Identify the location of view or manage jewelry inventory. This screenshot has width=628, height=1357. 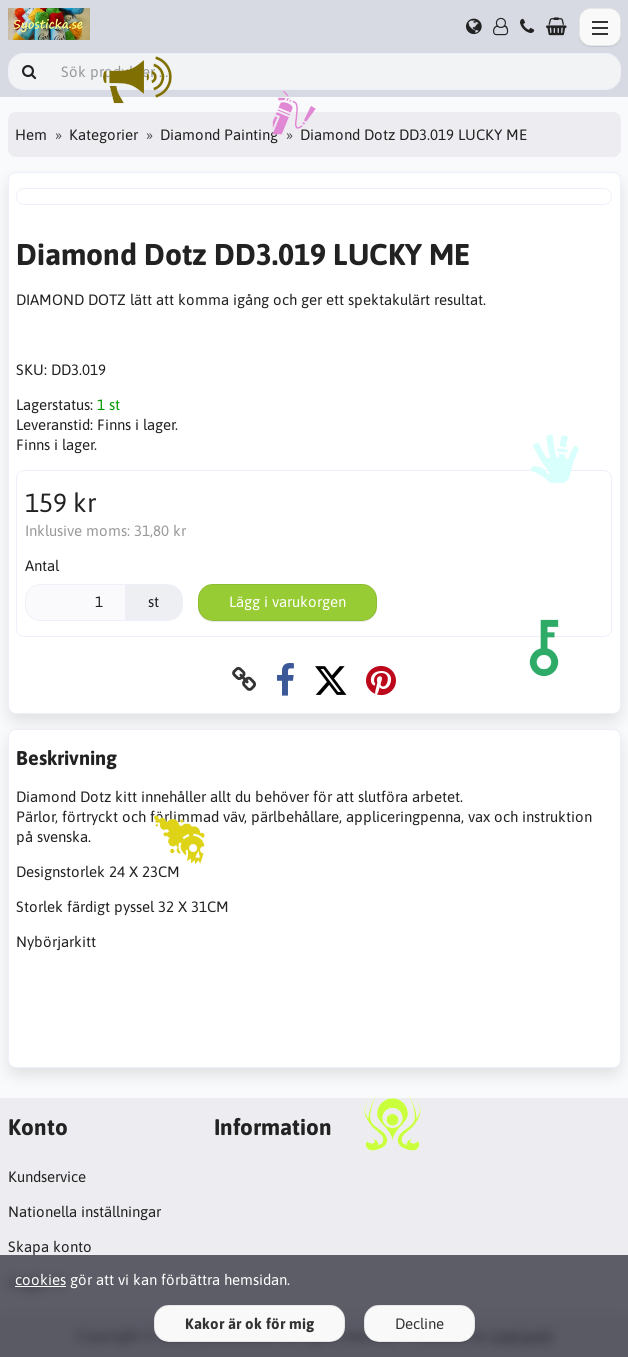
(555, 459).